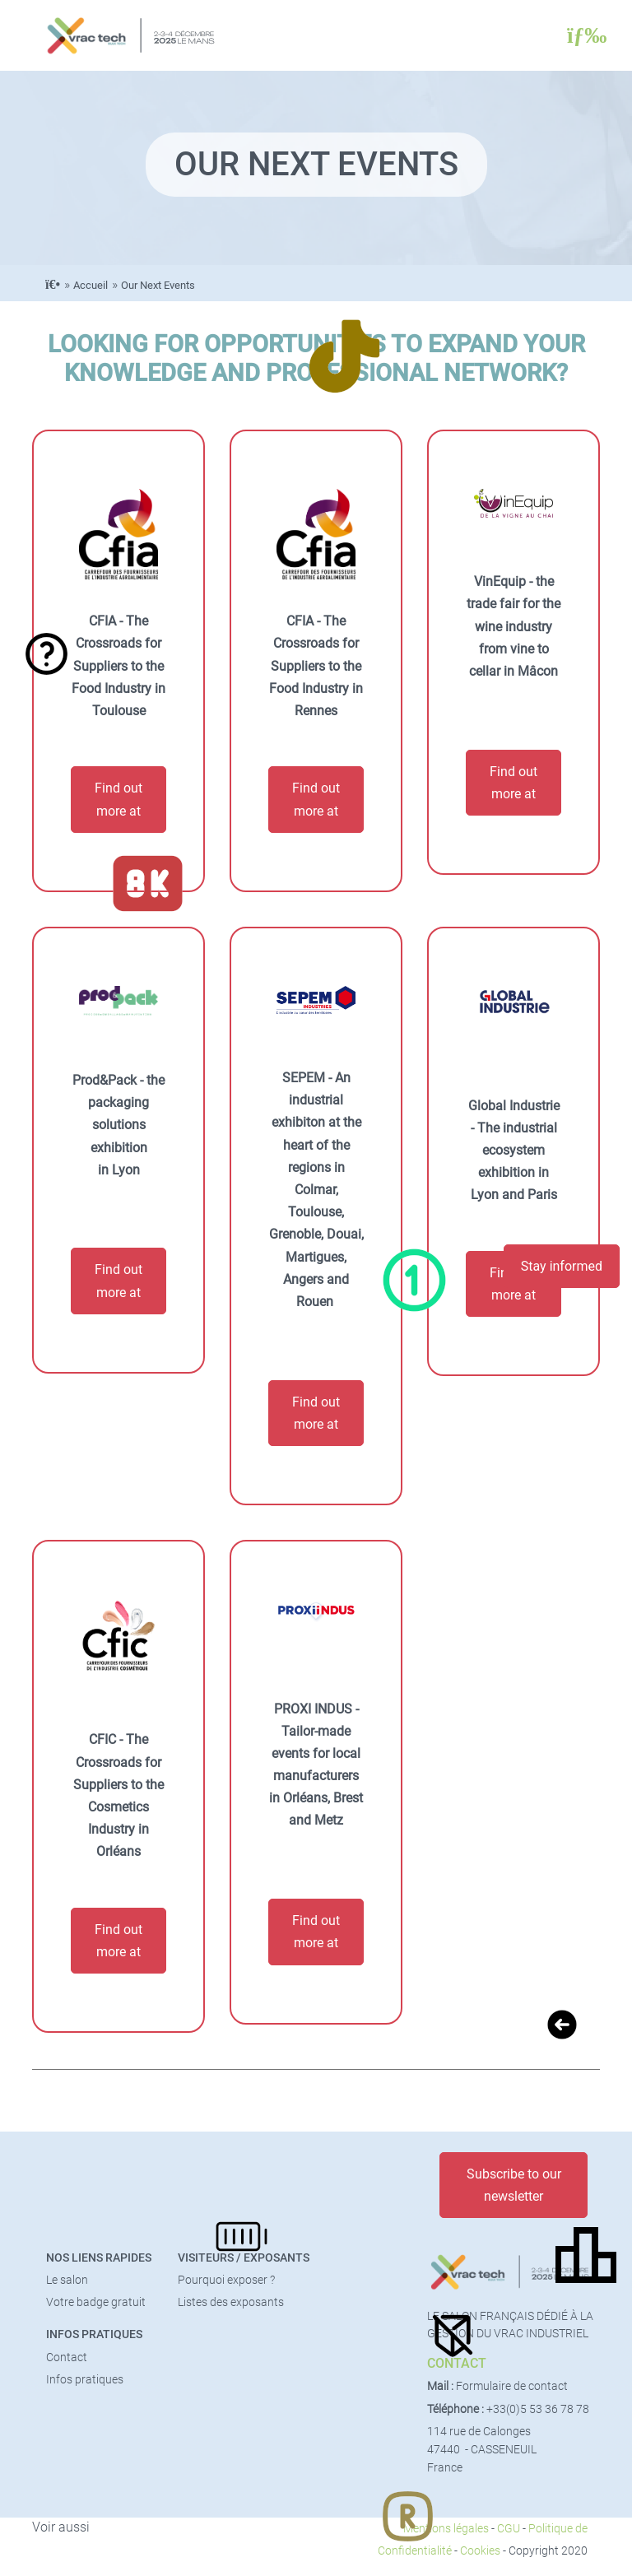  I want to click on open the TikTok app, so click(344, 357).